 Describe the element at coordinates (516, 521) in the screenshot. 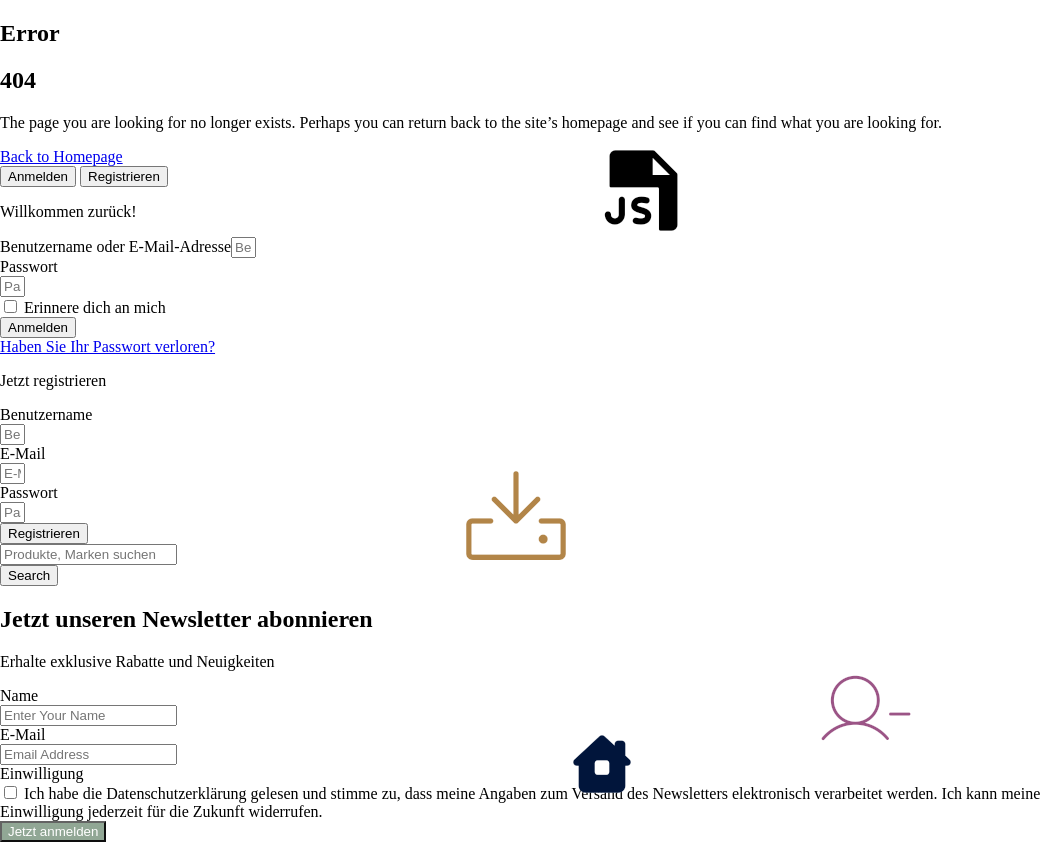

I see `download a file to your device` at that location.